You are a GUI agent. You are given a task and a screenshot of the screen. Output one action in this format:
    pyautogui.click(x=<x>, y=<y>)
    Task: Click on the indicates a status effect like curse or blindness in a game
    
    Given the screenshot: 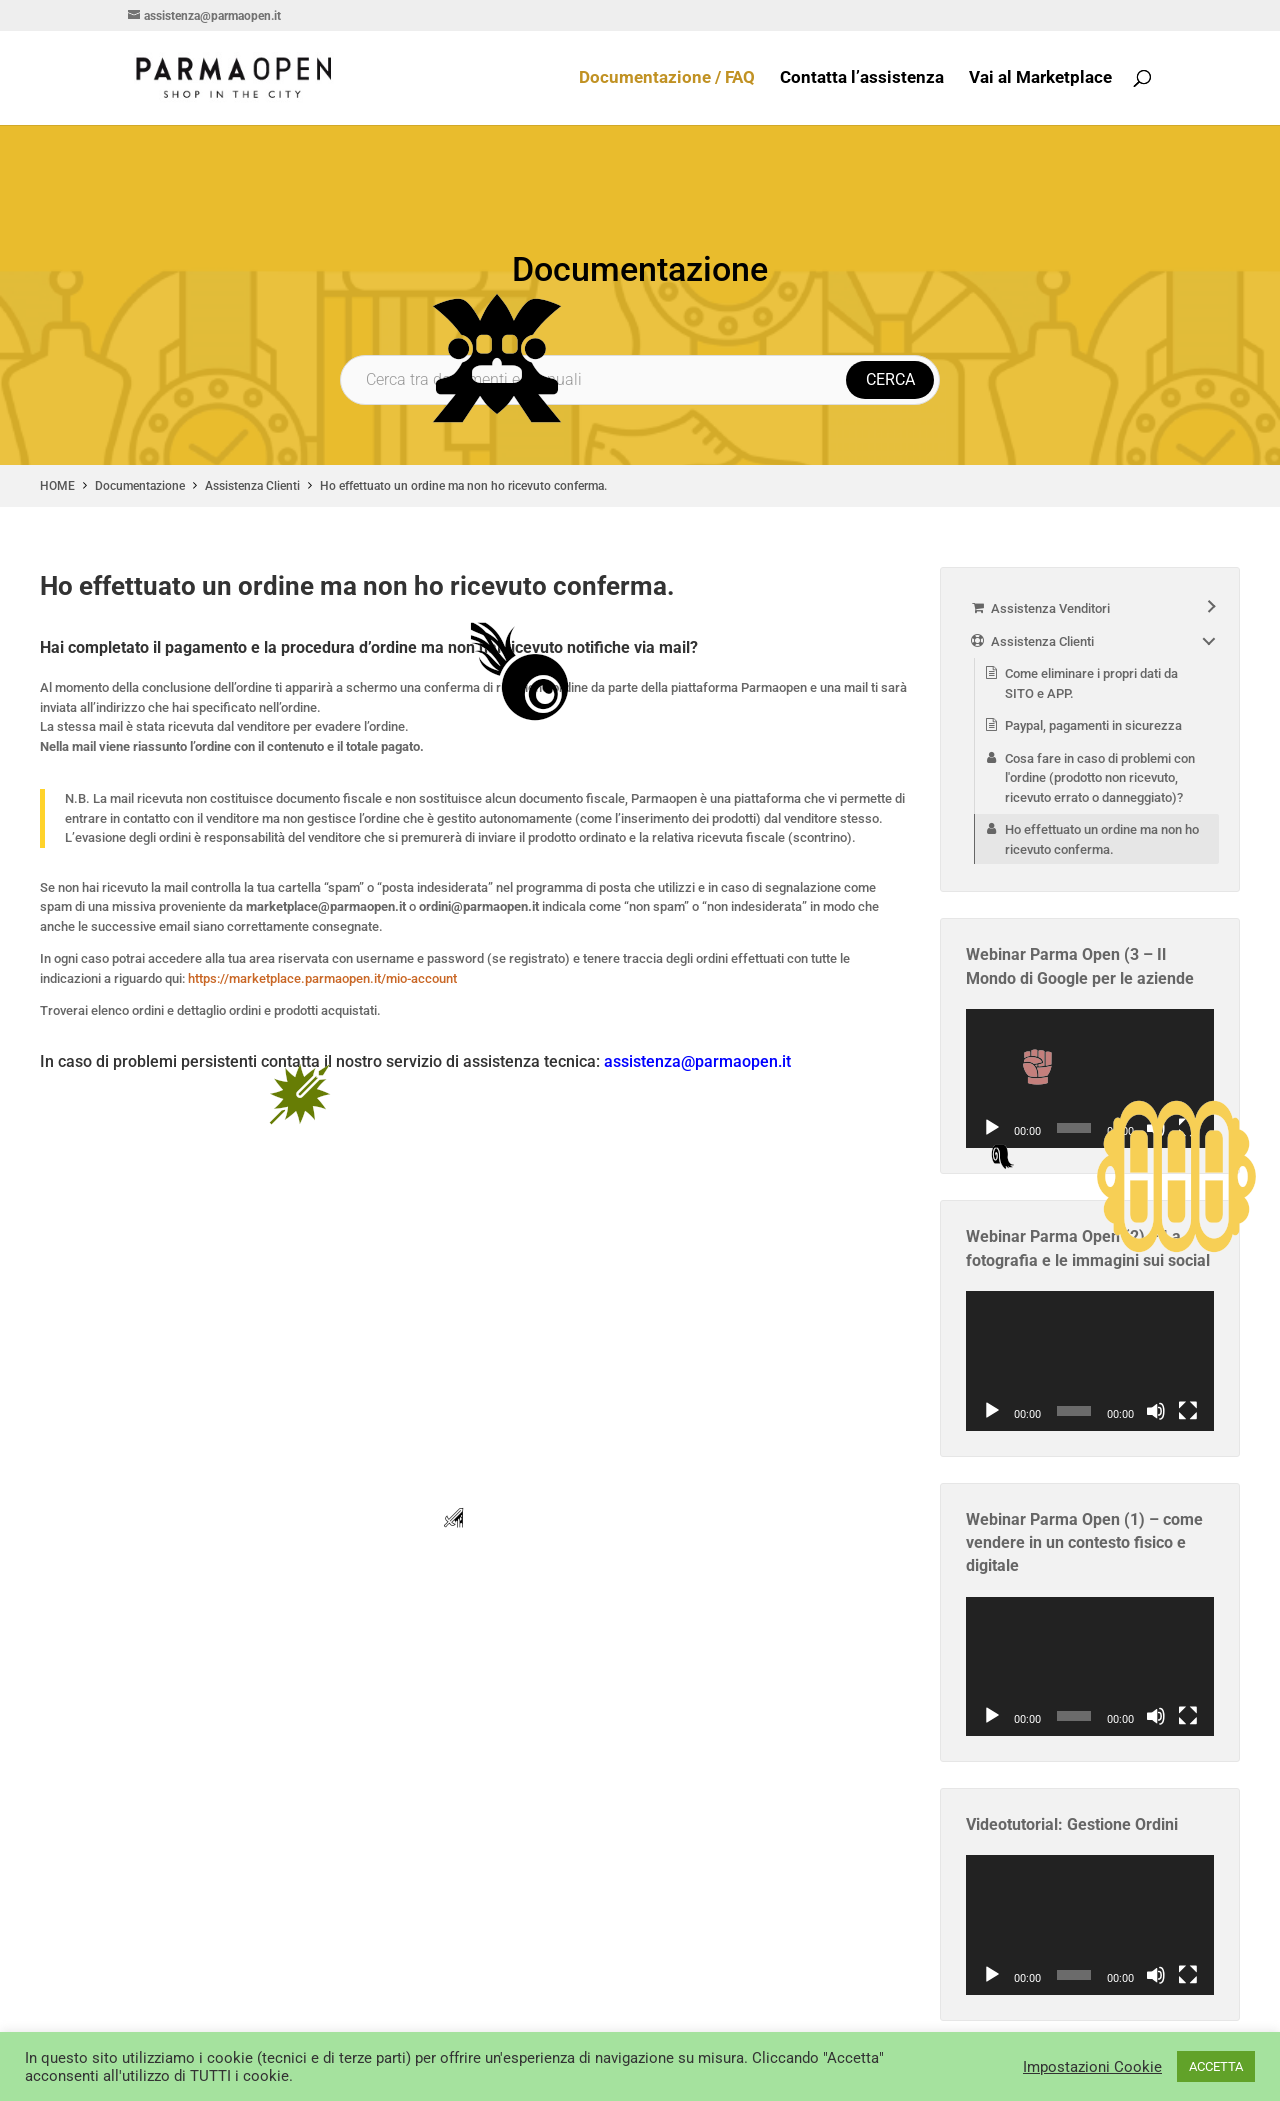 What is the action you would take?
    pyautogui.click(x=518, y=671)
    